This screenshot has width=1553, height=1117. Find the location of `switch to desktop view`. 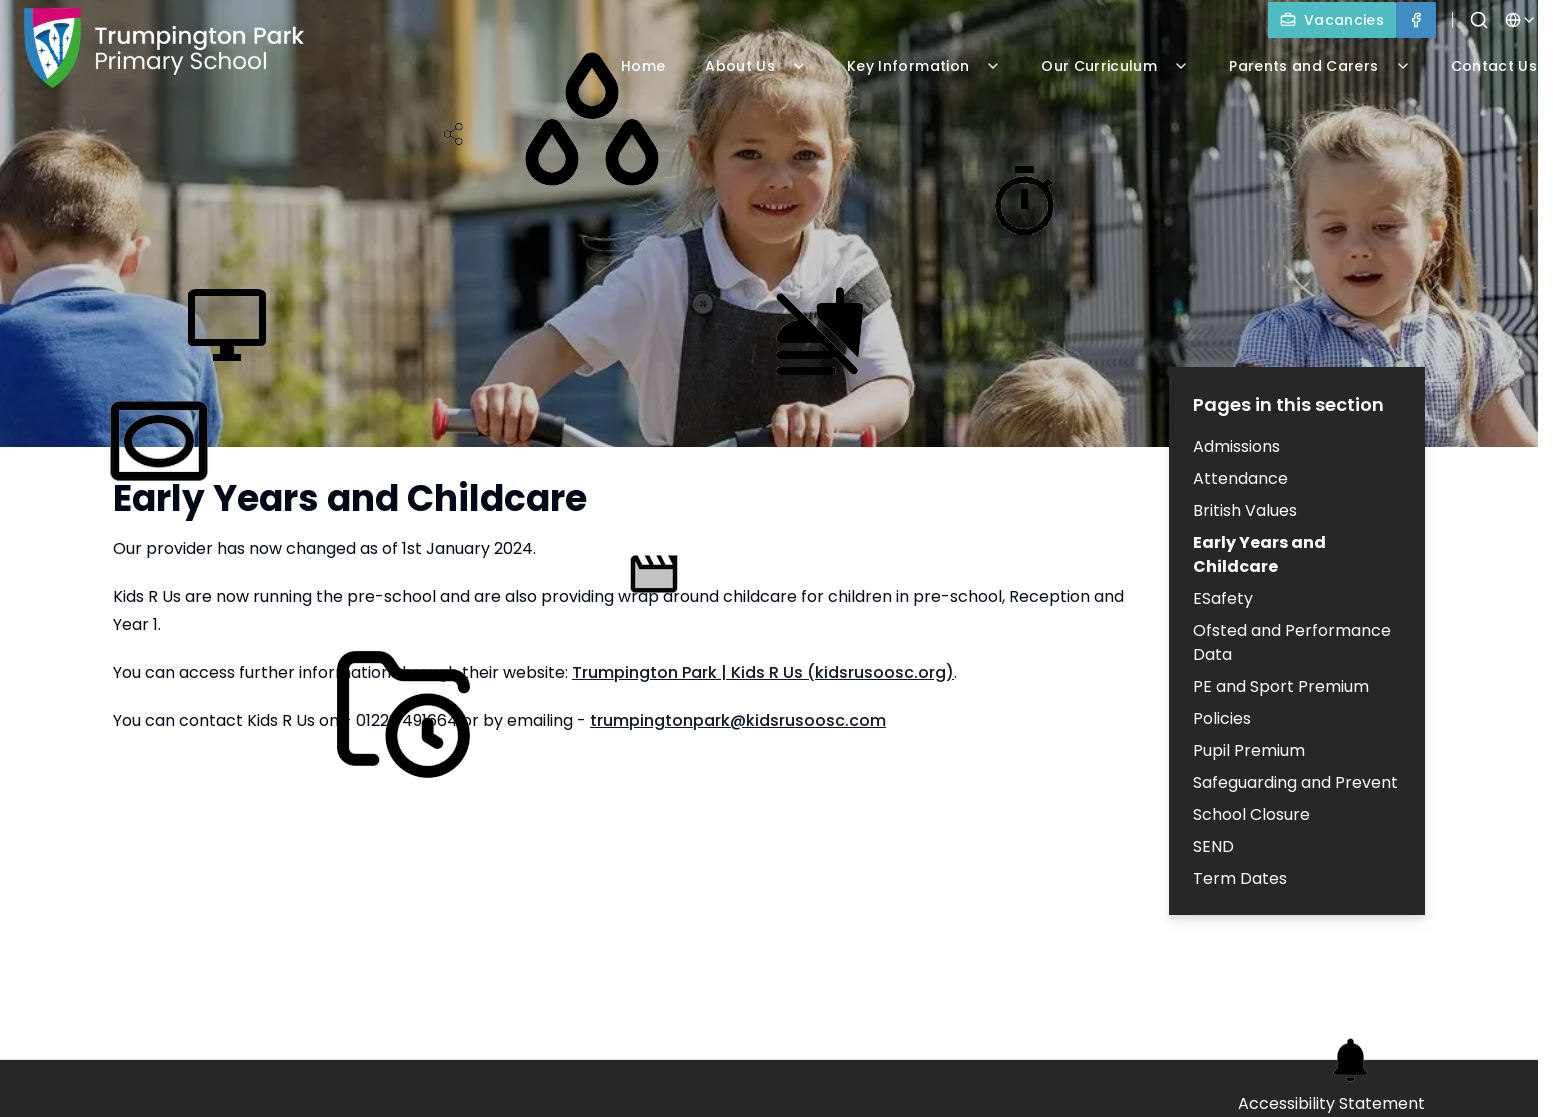

switch to desktop view is located at coordinates (227, 325).